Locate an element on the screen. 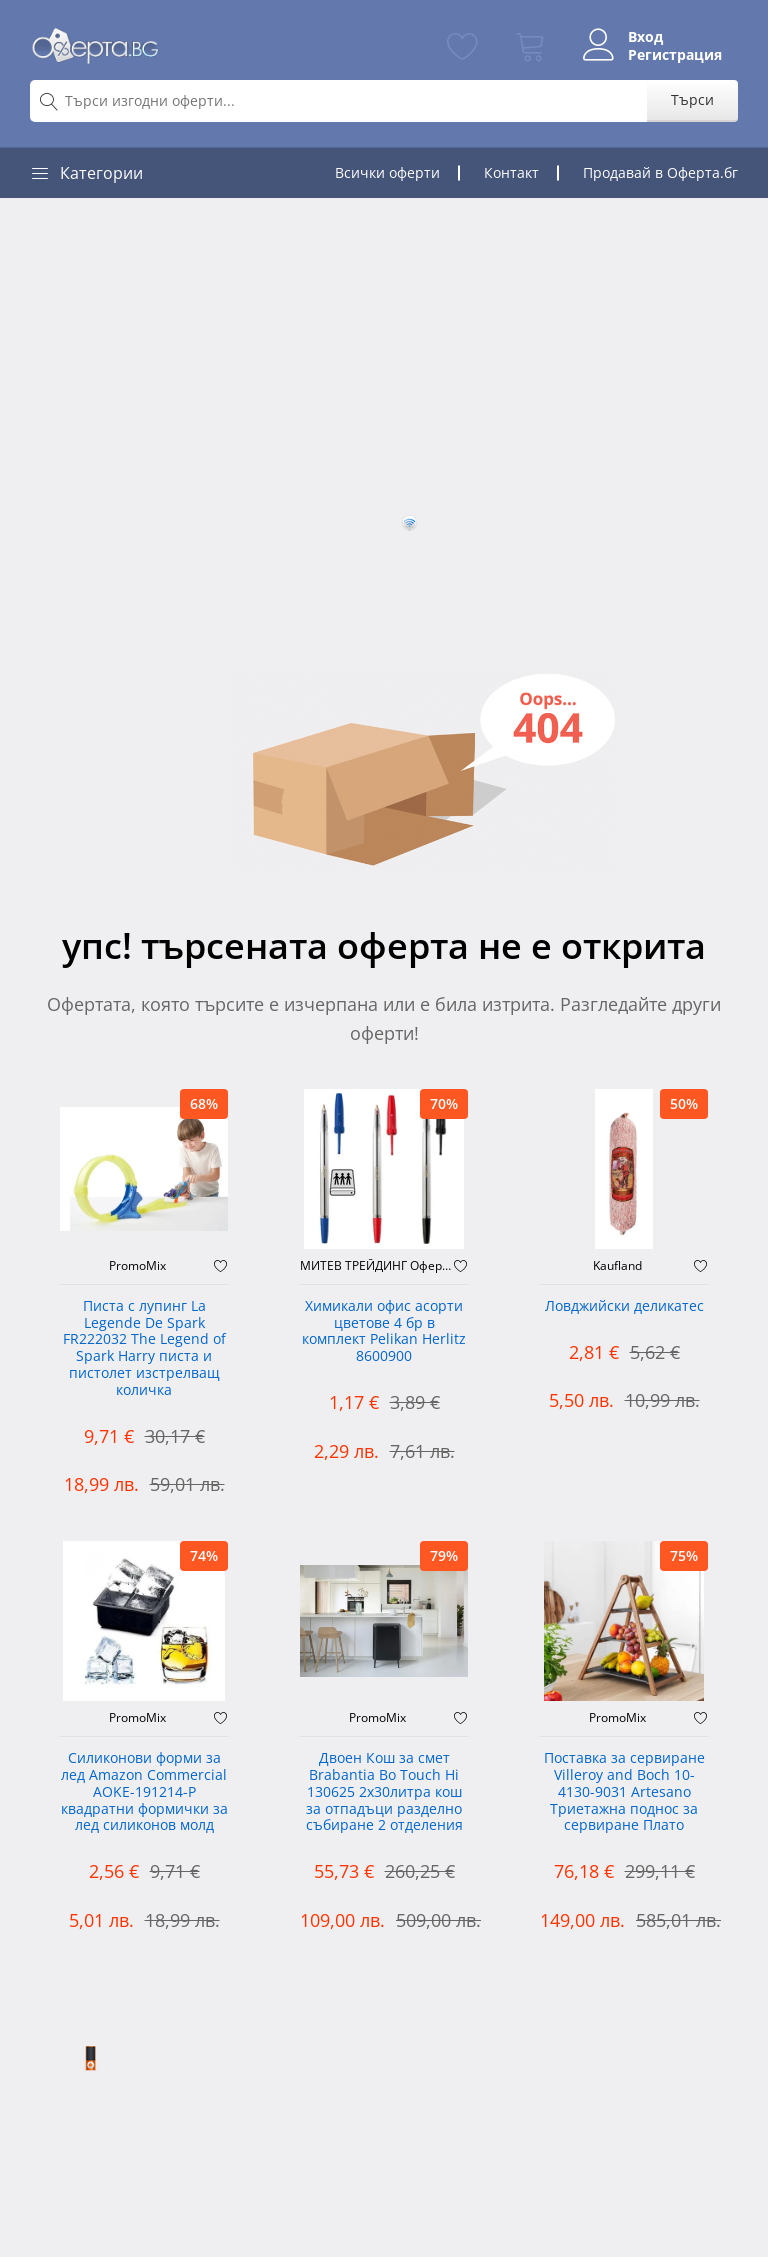 This screenshot has width=768, height=2257. iPod nano device connected is located at coordinates (90, 2058).